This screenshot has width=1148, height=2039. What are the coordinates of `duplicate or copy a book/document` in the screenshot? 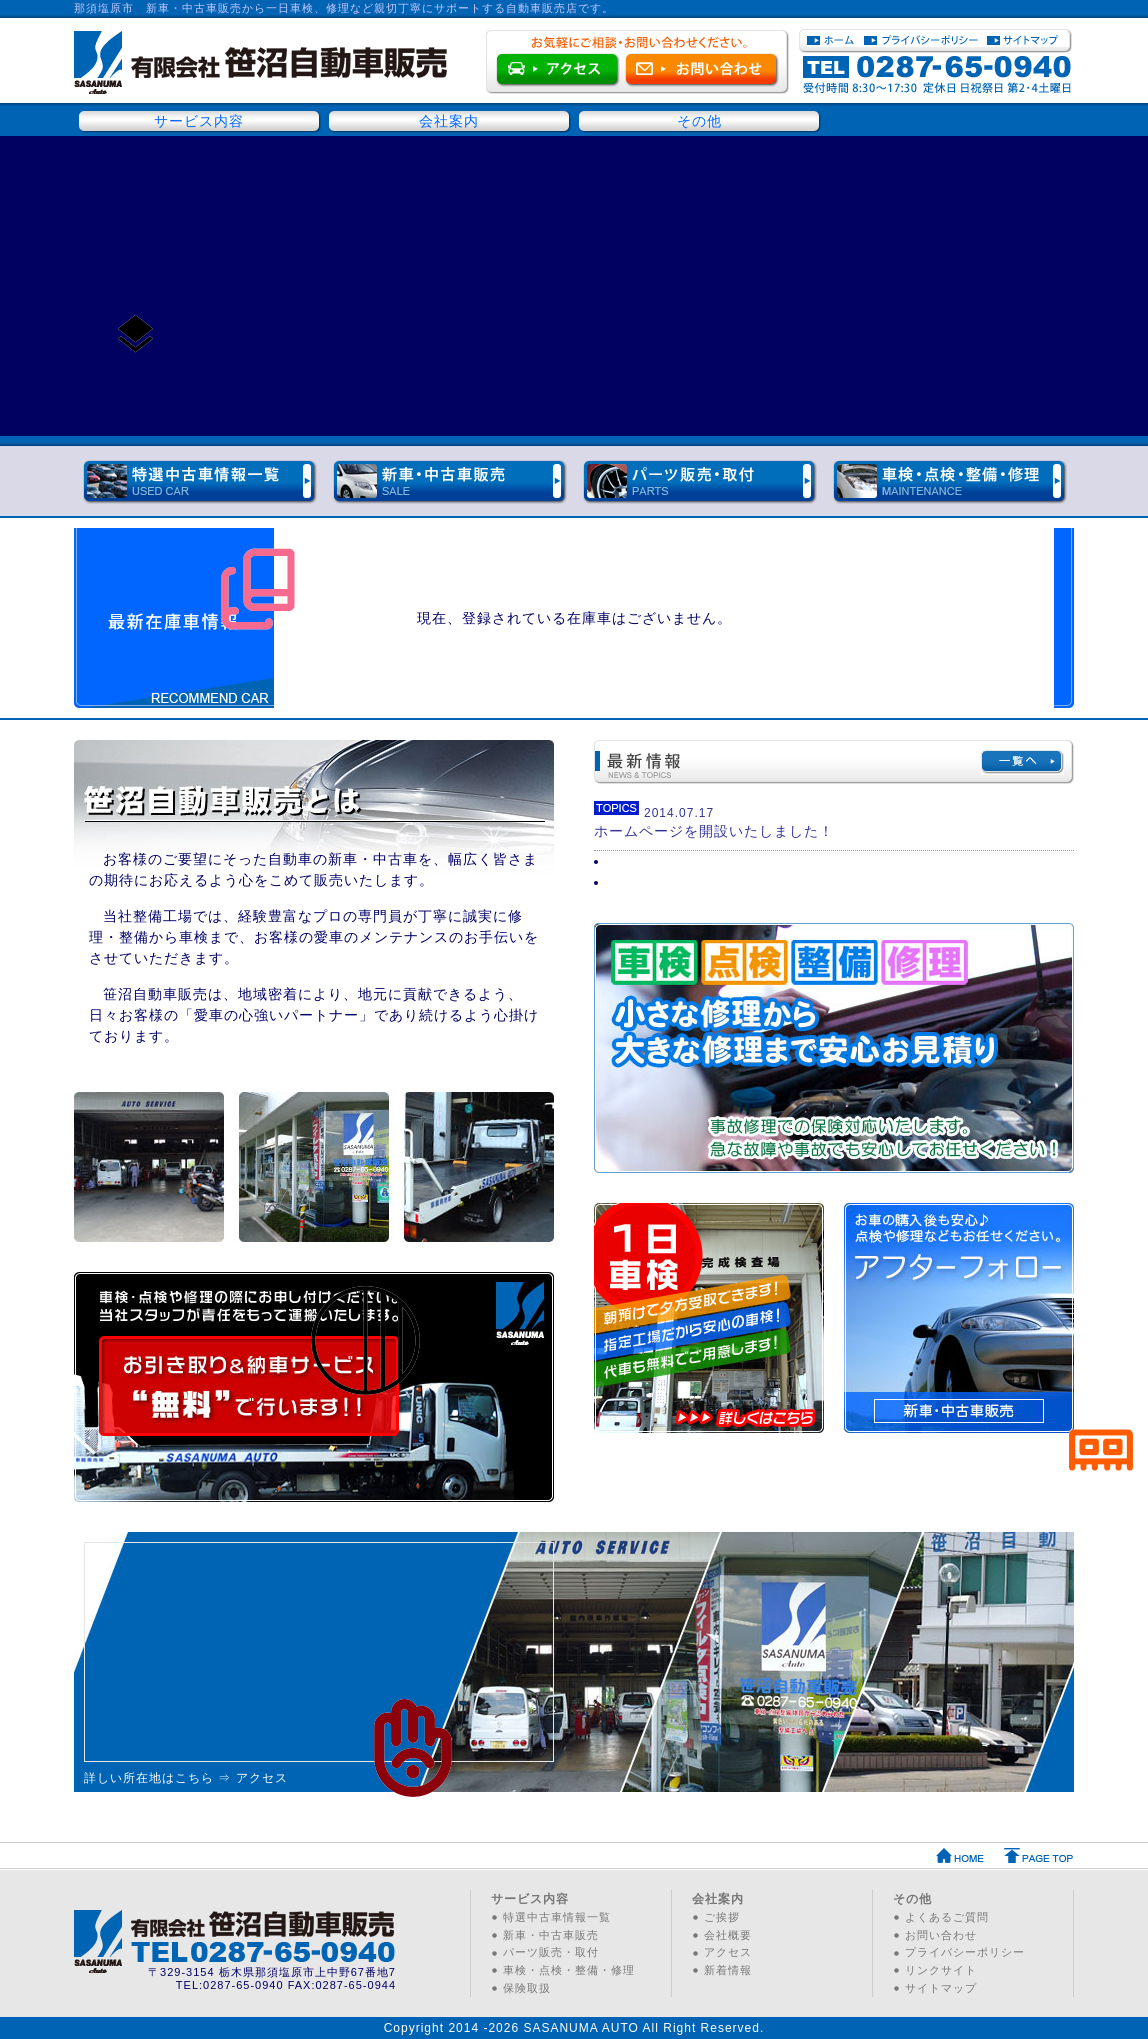 It's located at (258, 589).